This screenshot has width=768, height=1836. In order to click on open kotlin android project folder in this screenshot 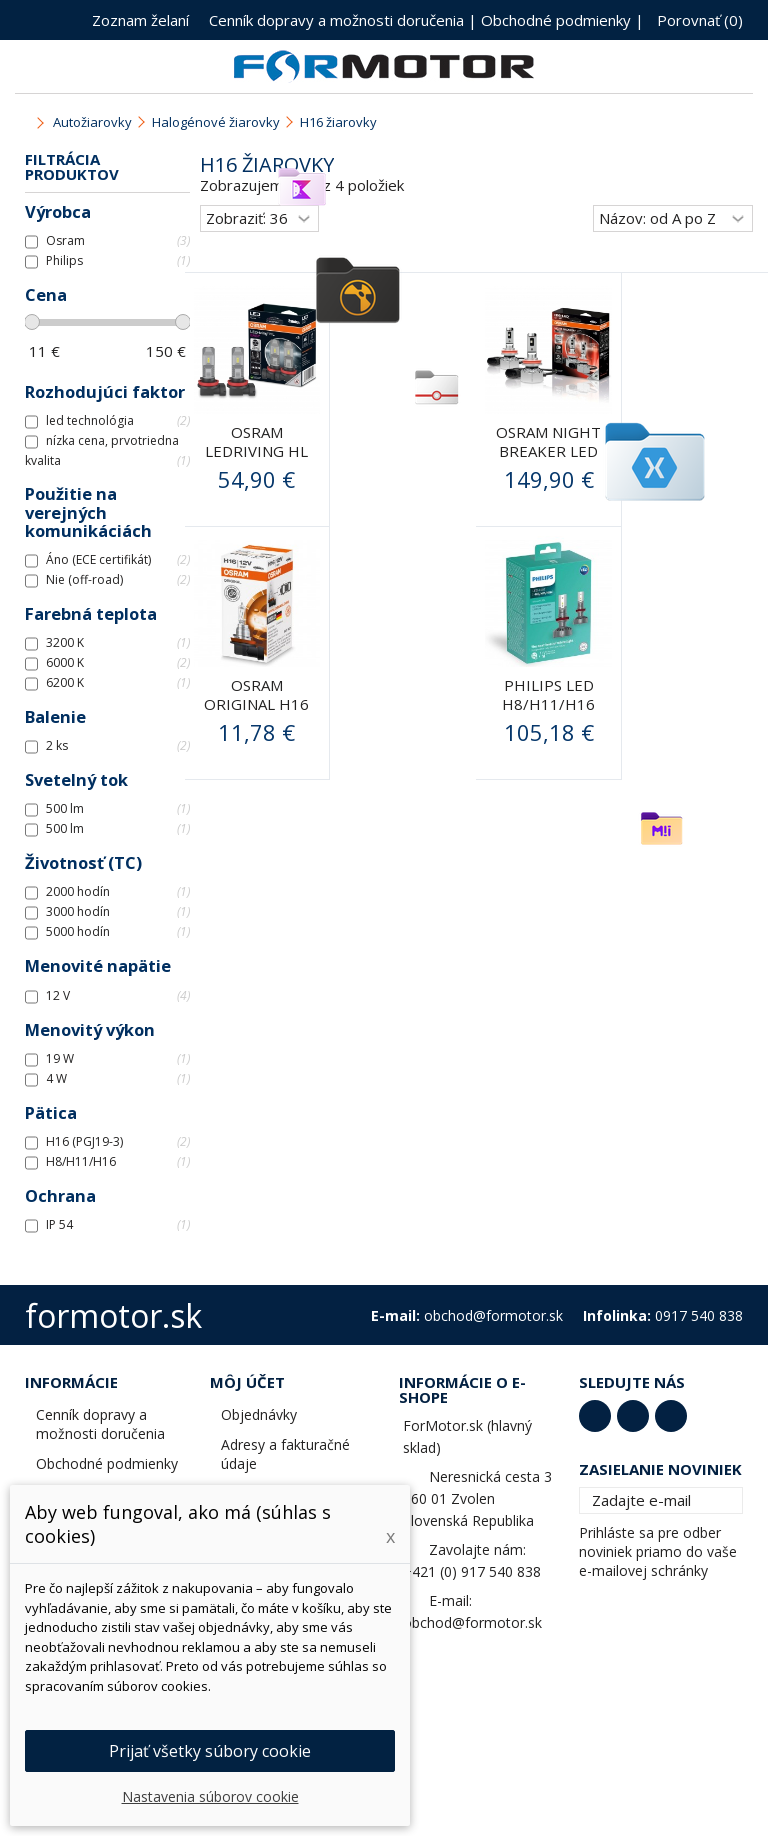, I will do `click(302, 188)`.